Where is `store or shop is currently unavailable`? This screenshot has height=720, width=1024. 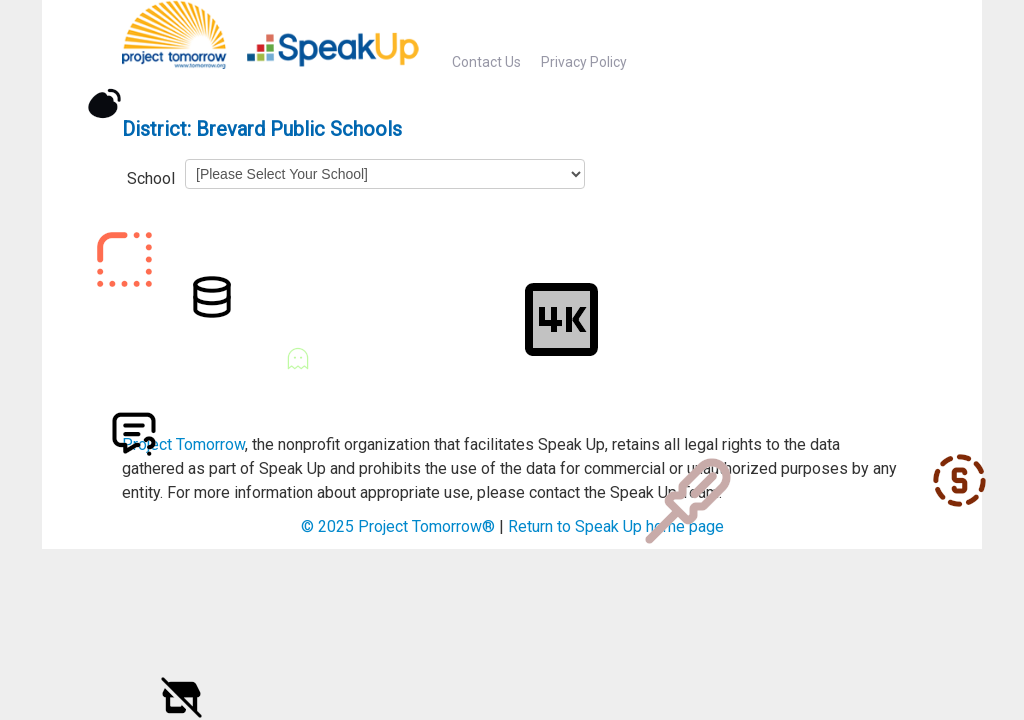 store or shop is currently unavailable is located at coordinates (181, 697).